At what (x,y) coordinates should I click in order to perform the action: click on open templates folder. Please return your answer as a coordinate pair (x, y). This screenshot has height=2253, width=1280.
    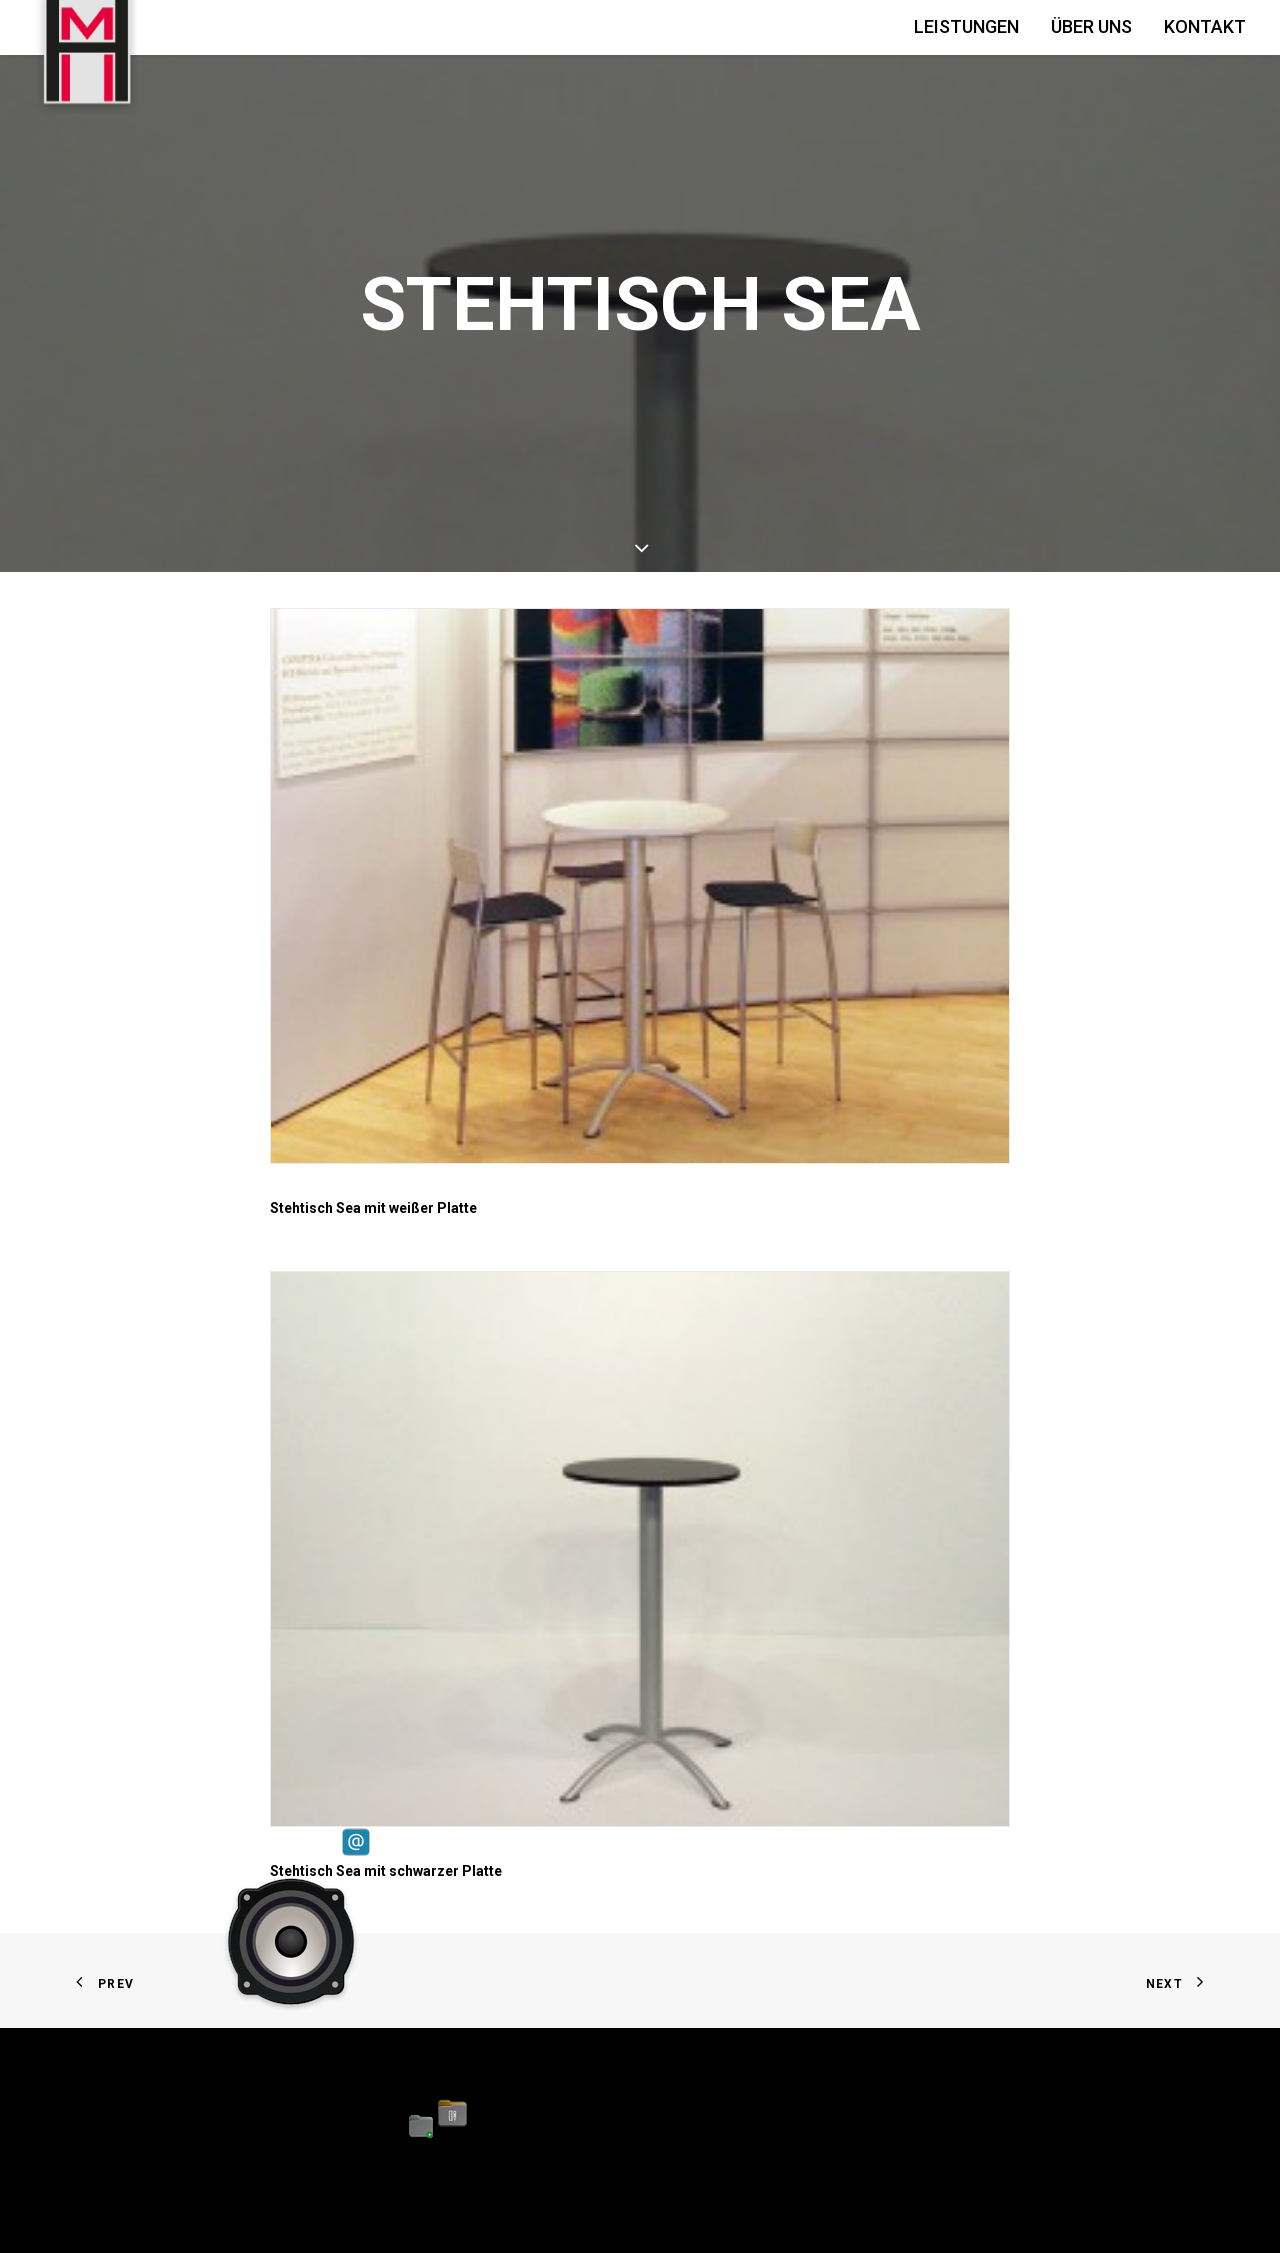
    Looking at the image, I should click on (452, 2112).